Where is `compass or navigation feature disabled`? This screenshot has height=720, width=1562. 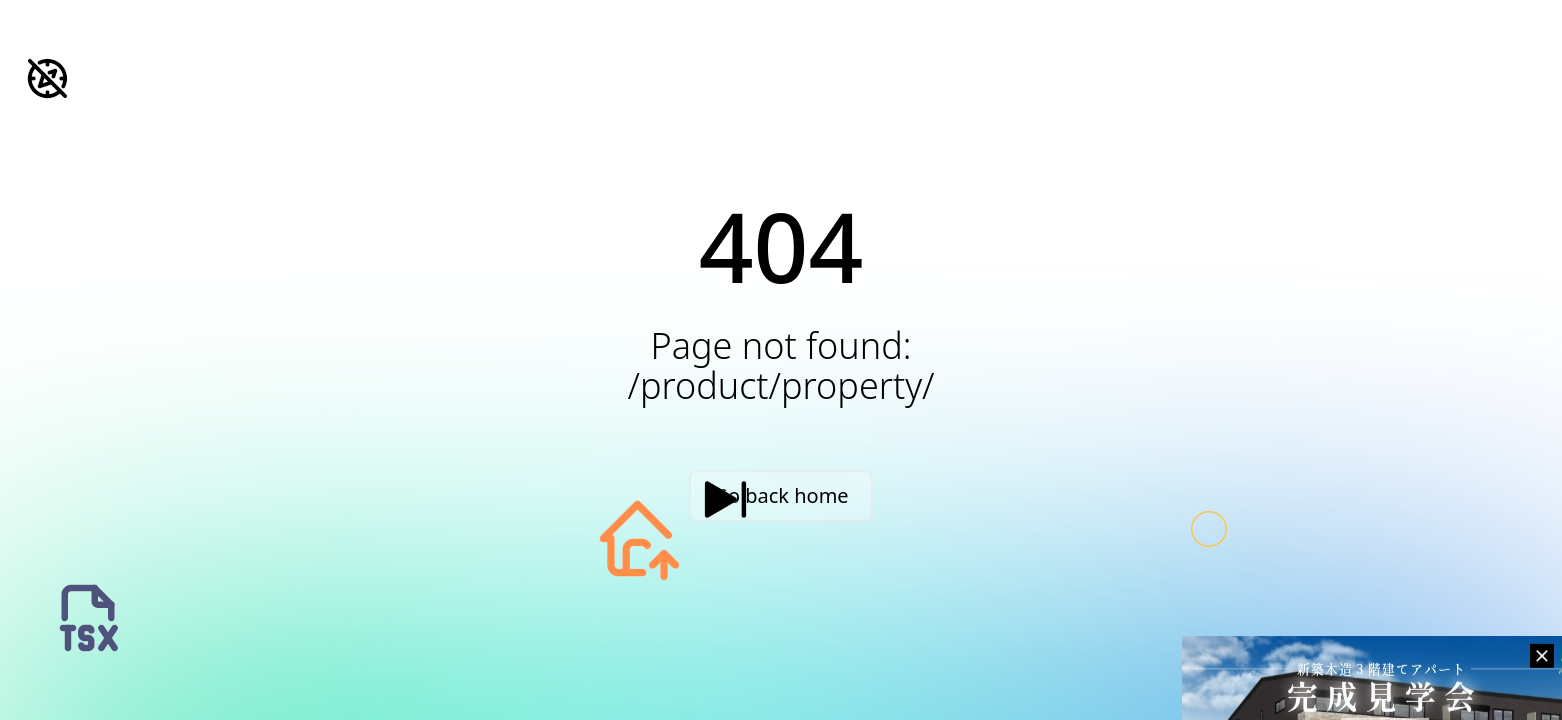
compass or navigation feature disabled is located at coordinates (47, 78).